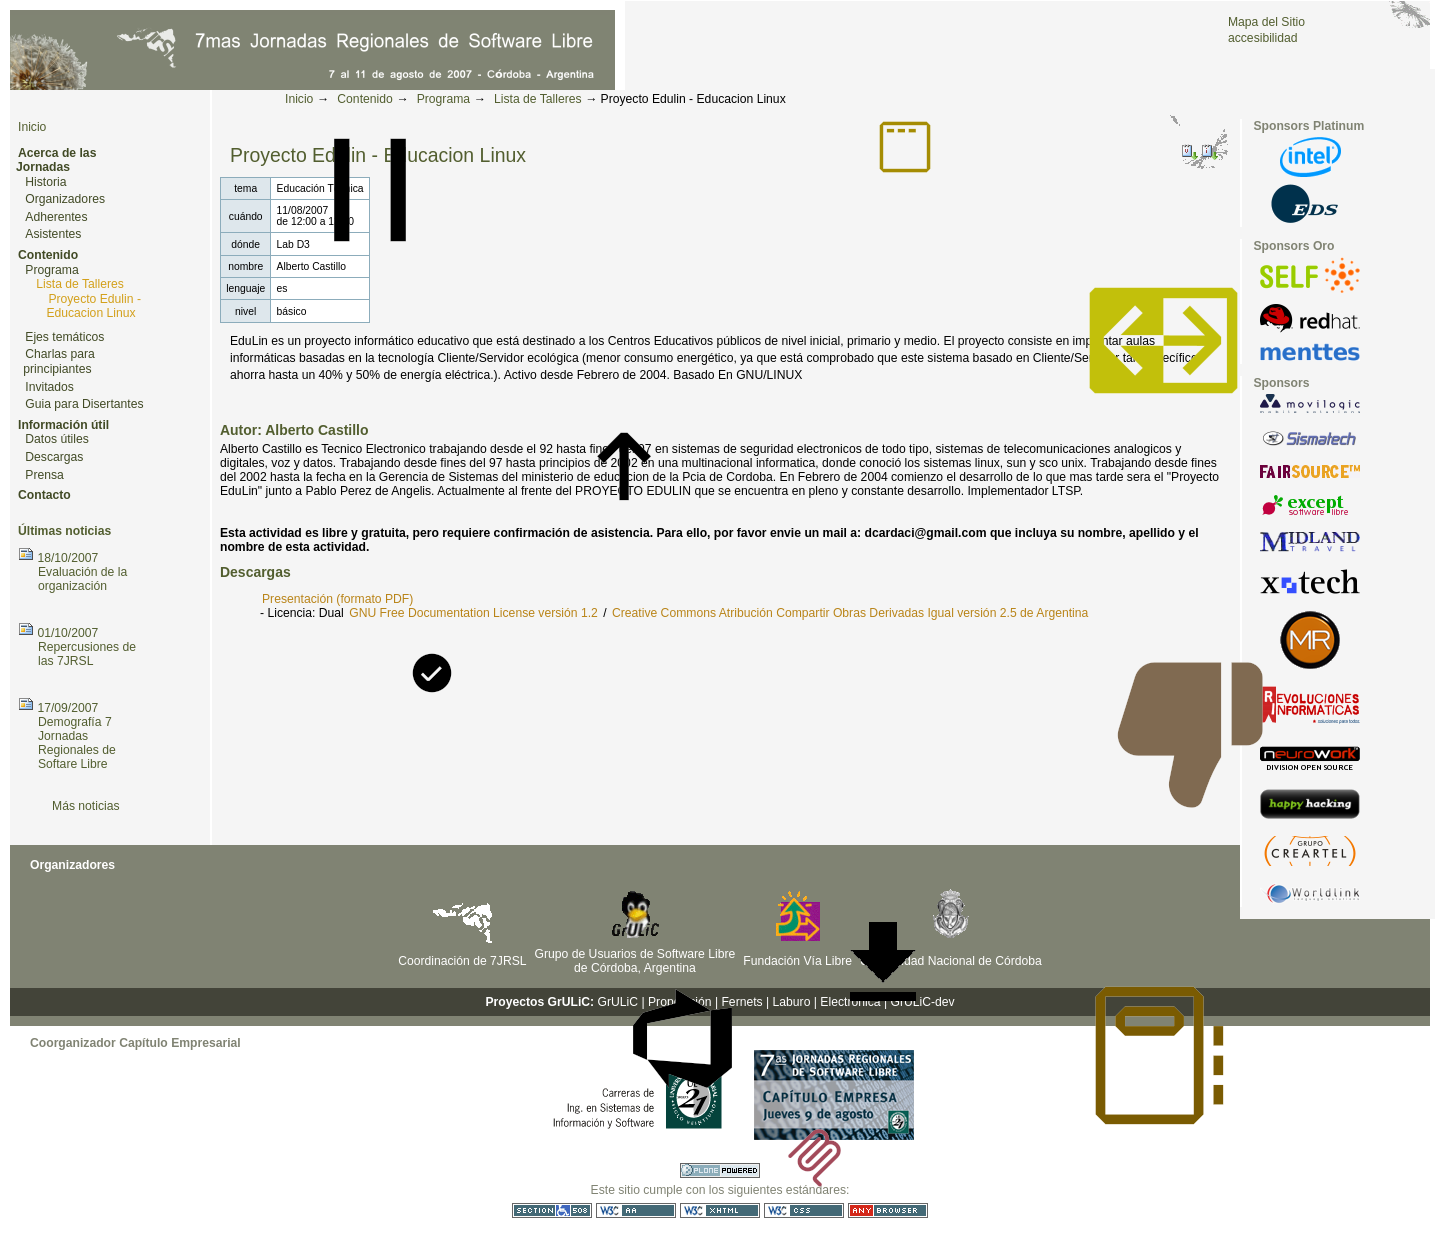 Image resolution: width=1440 pixels, height=1256 pixels. I want to click on toggle between true/false boolean values, so click(1163, 340).